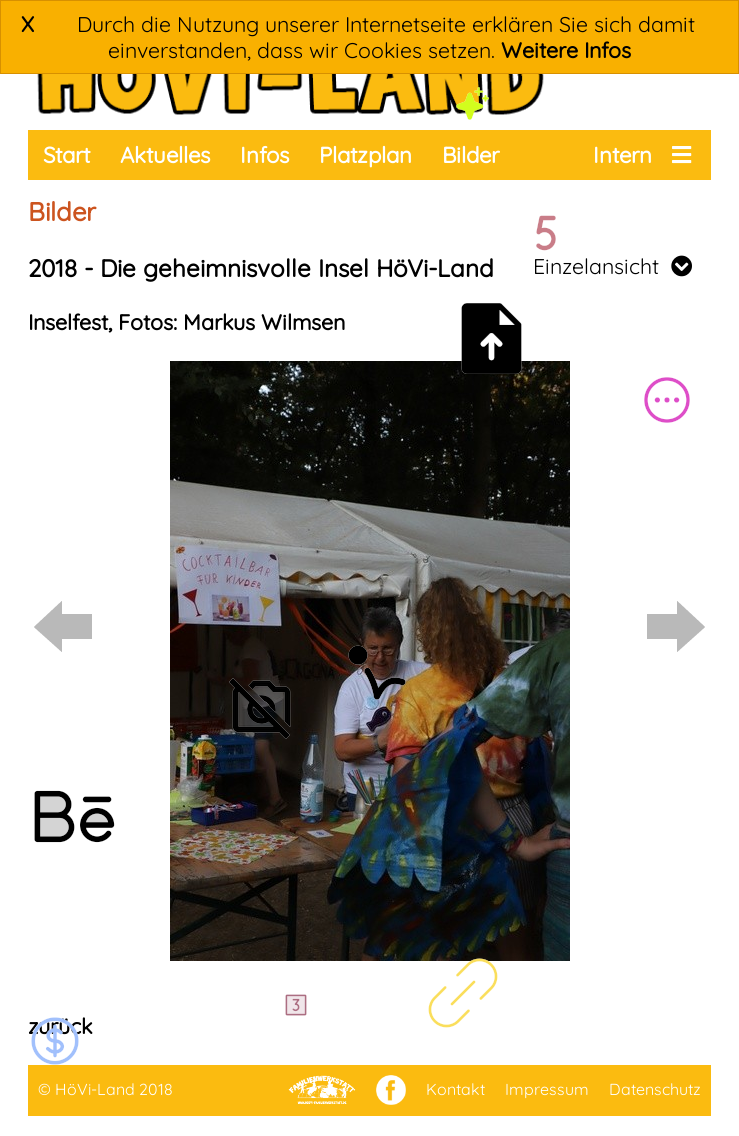 This screenshot has height=1136, width=739. What do you see at coordinates (463, 993) in the screenshot?
I see `copy link to clipboard` at bounding box center [463, 993].